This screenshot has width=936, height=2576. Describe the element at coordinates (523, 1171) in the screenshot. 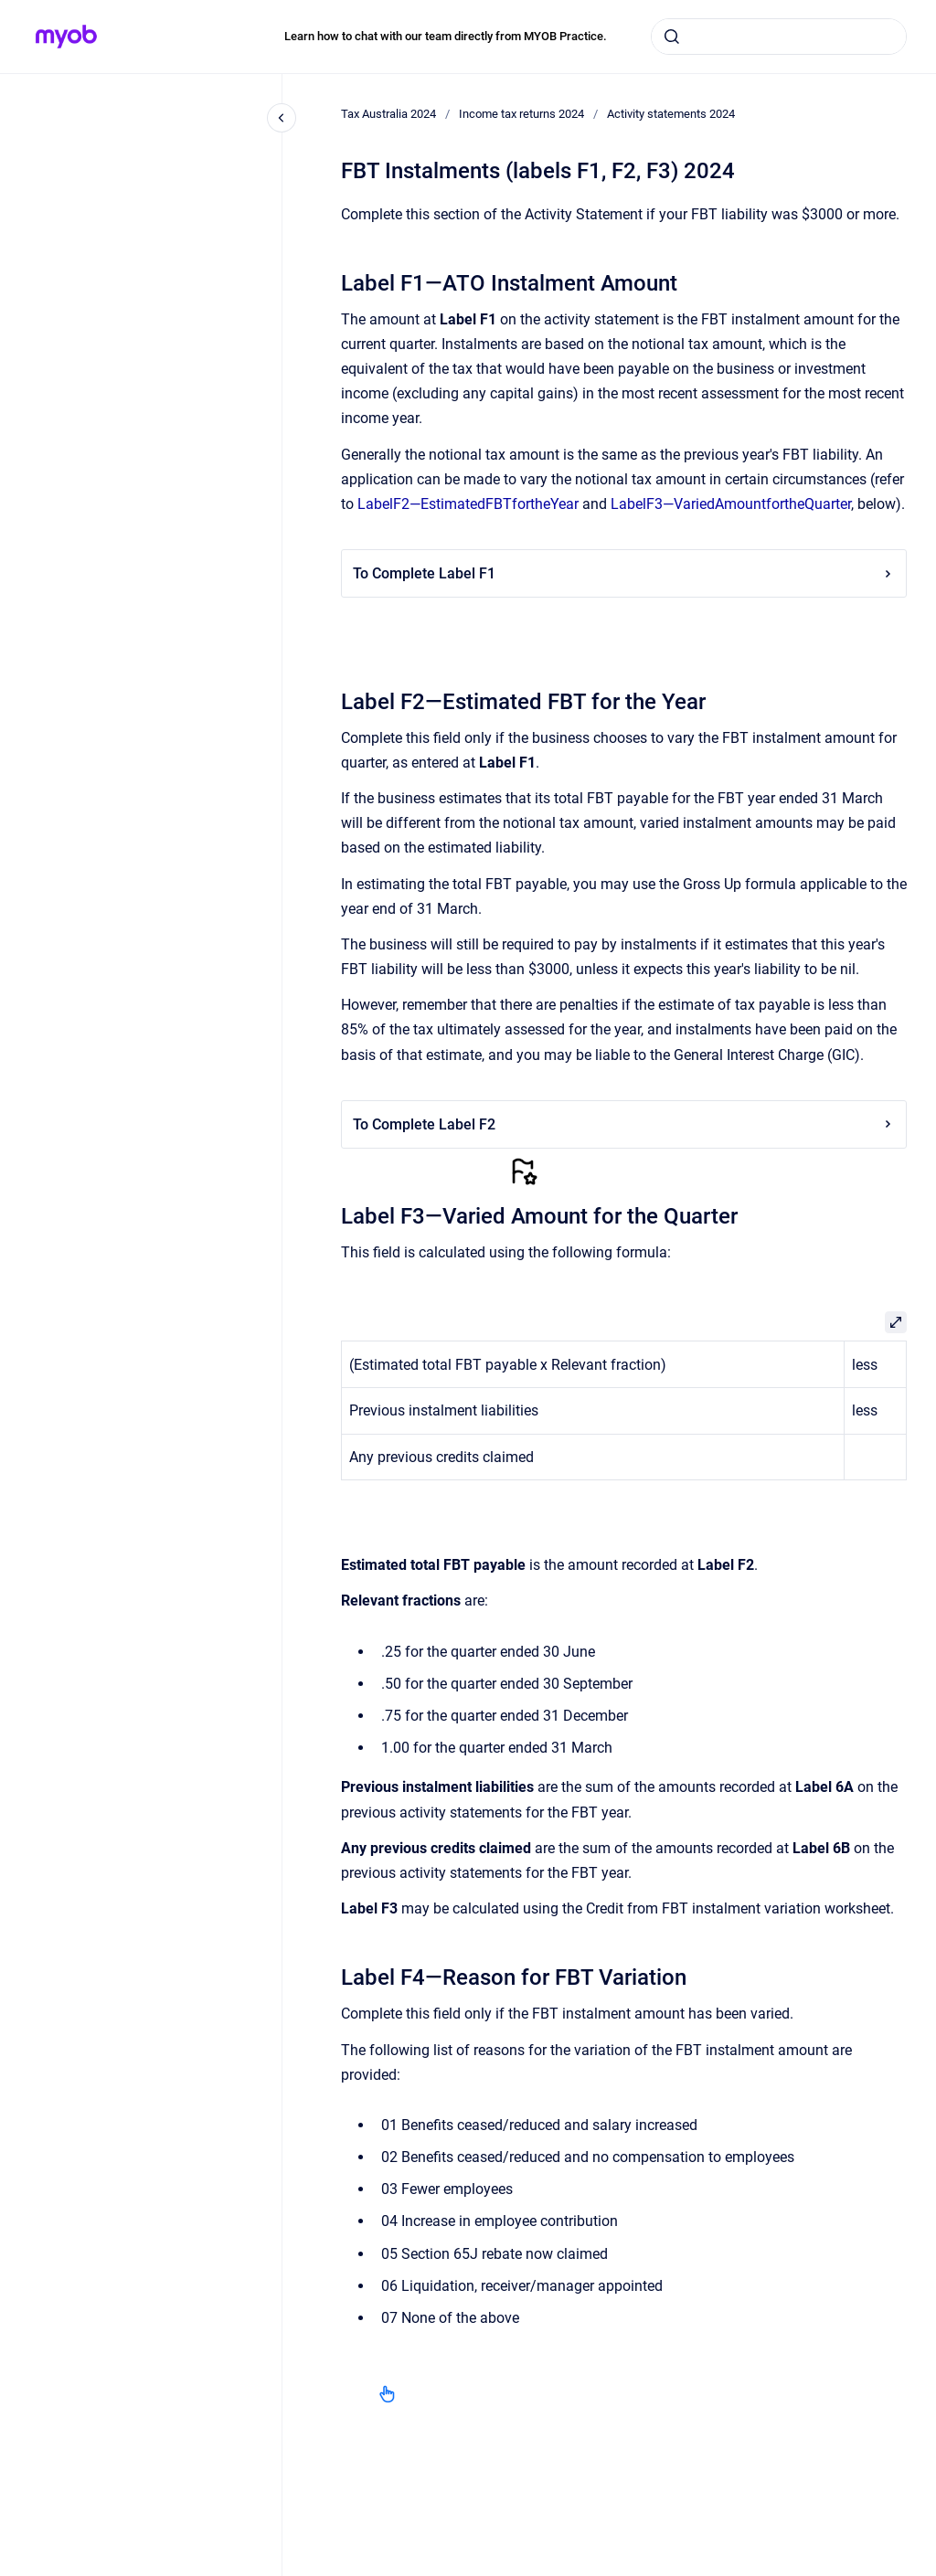

I see `mark as featured or important` at that location.